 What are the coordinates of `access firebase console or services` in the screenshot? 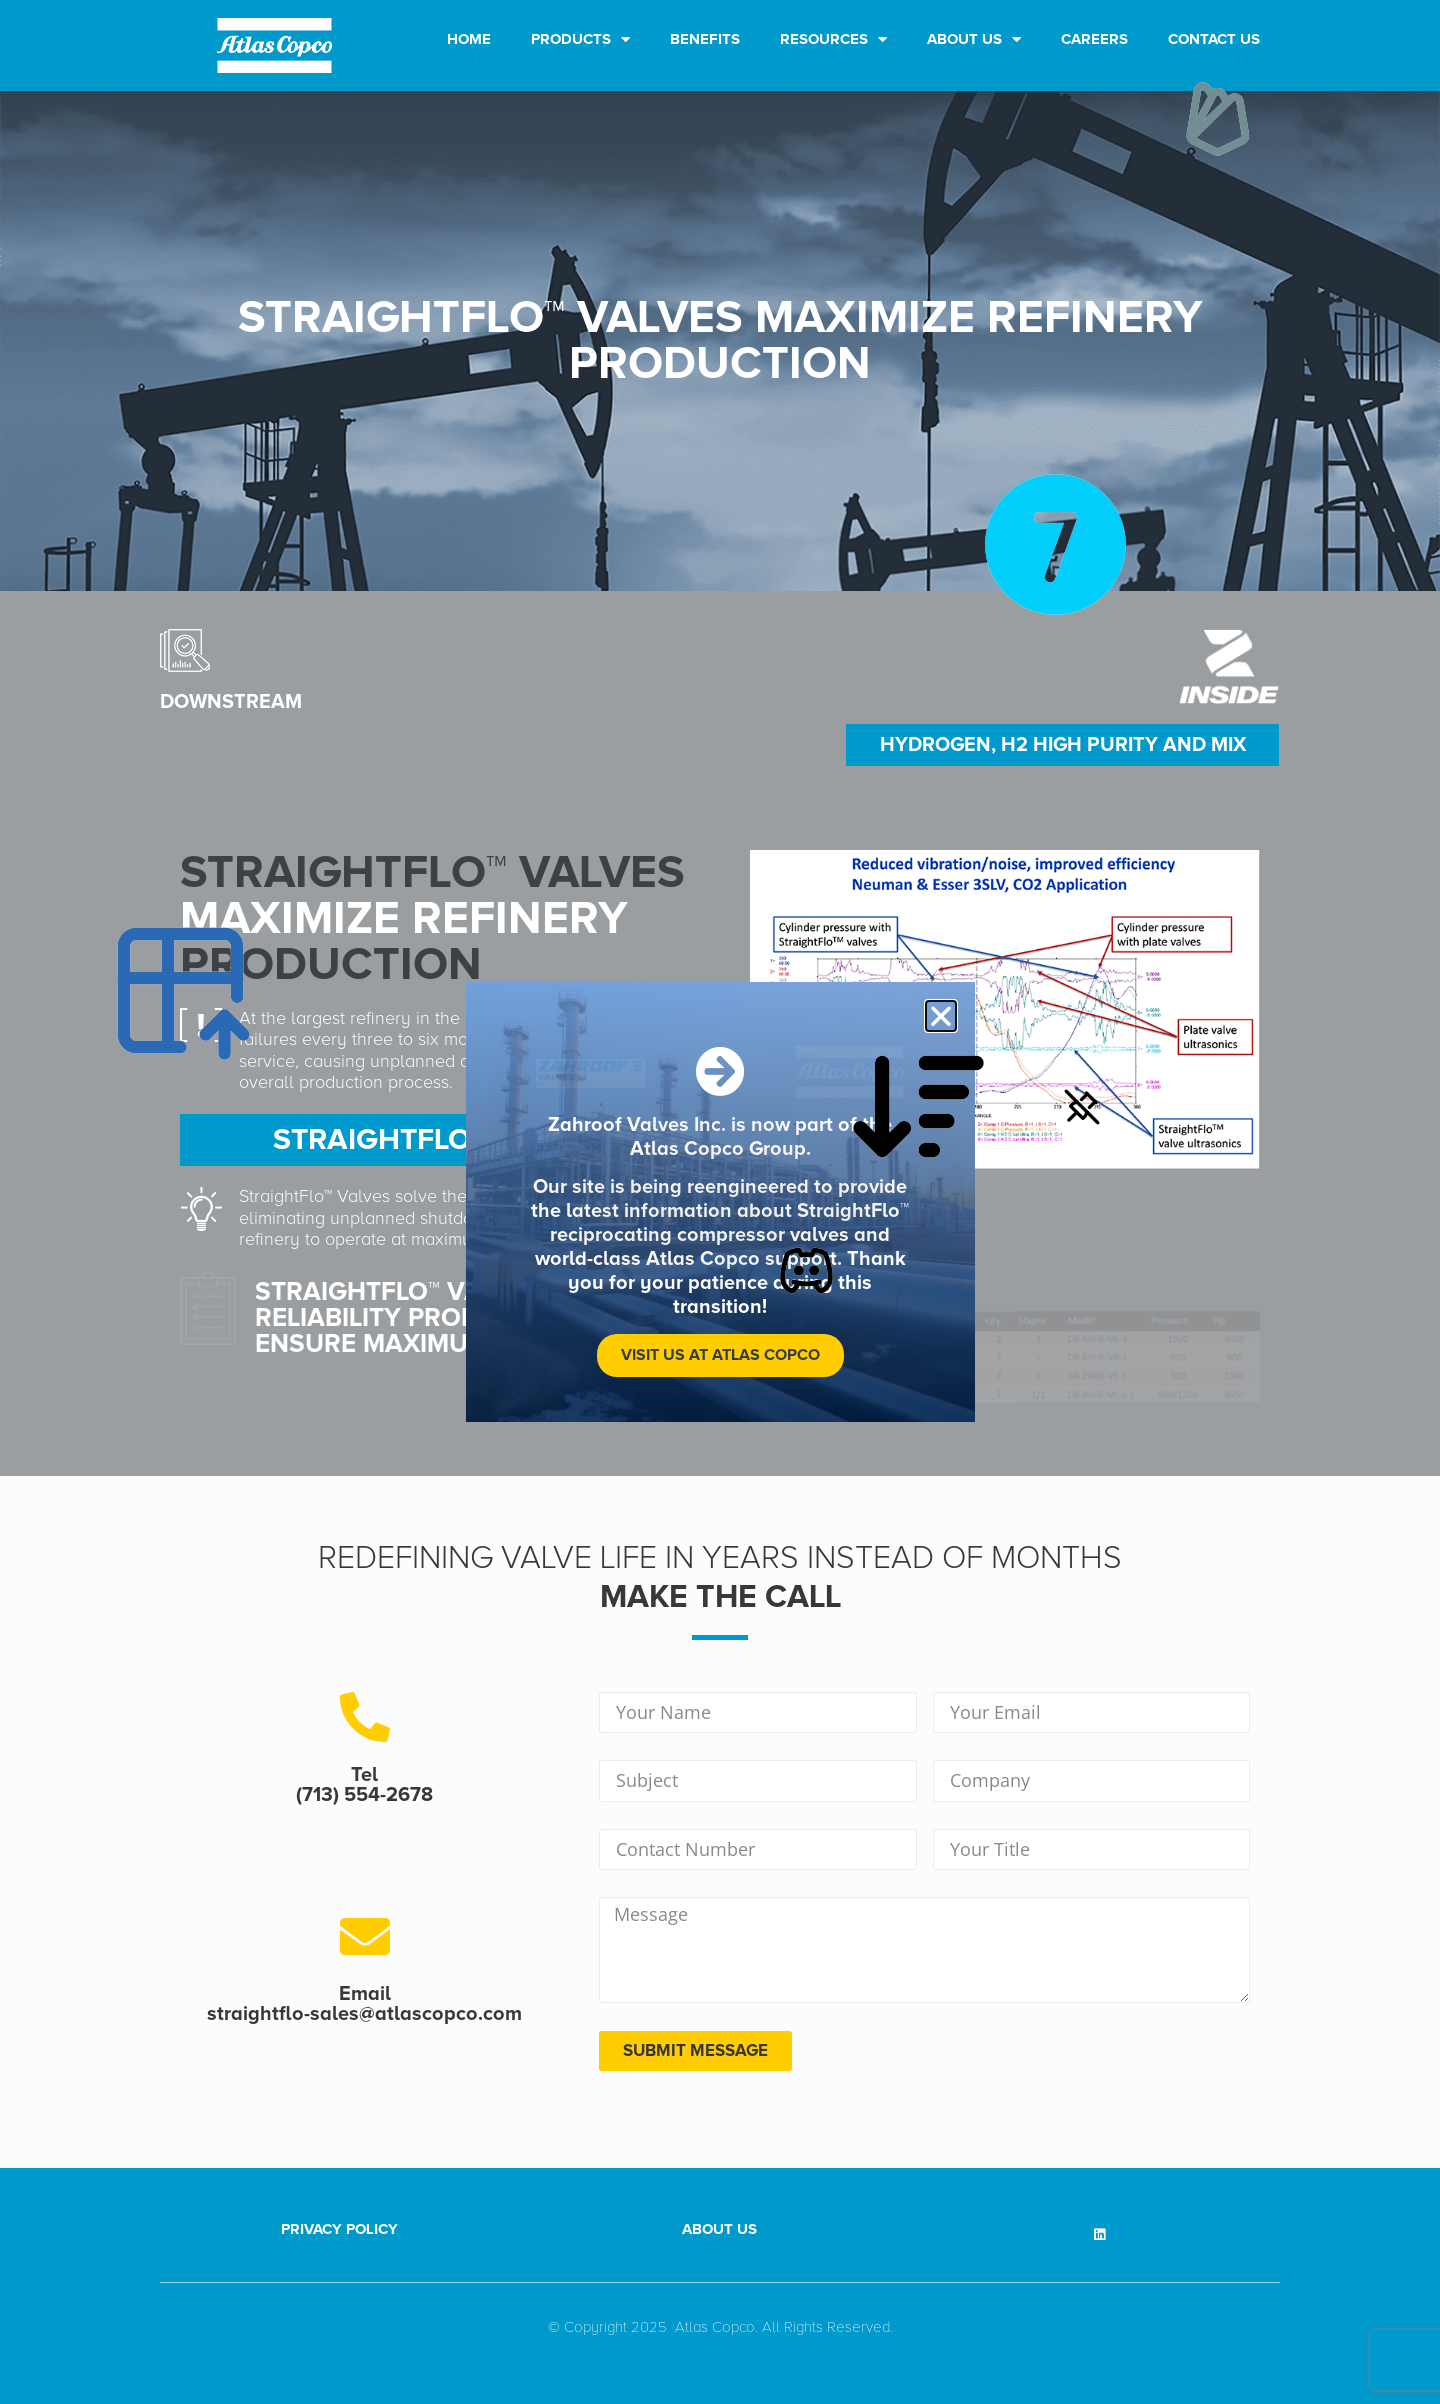 It's located at (1218, 119).